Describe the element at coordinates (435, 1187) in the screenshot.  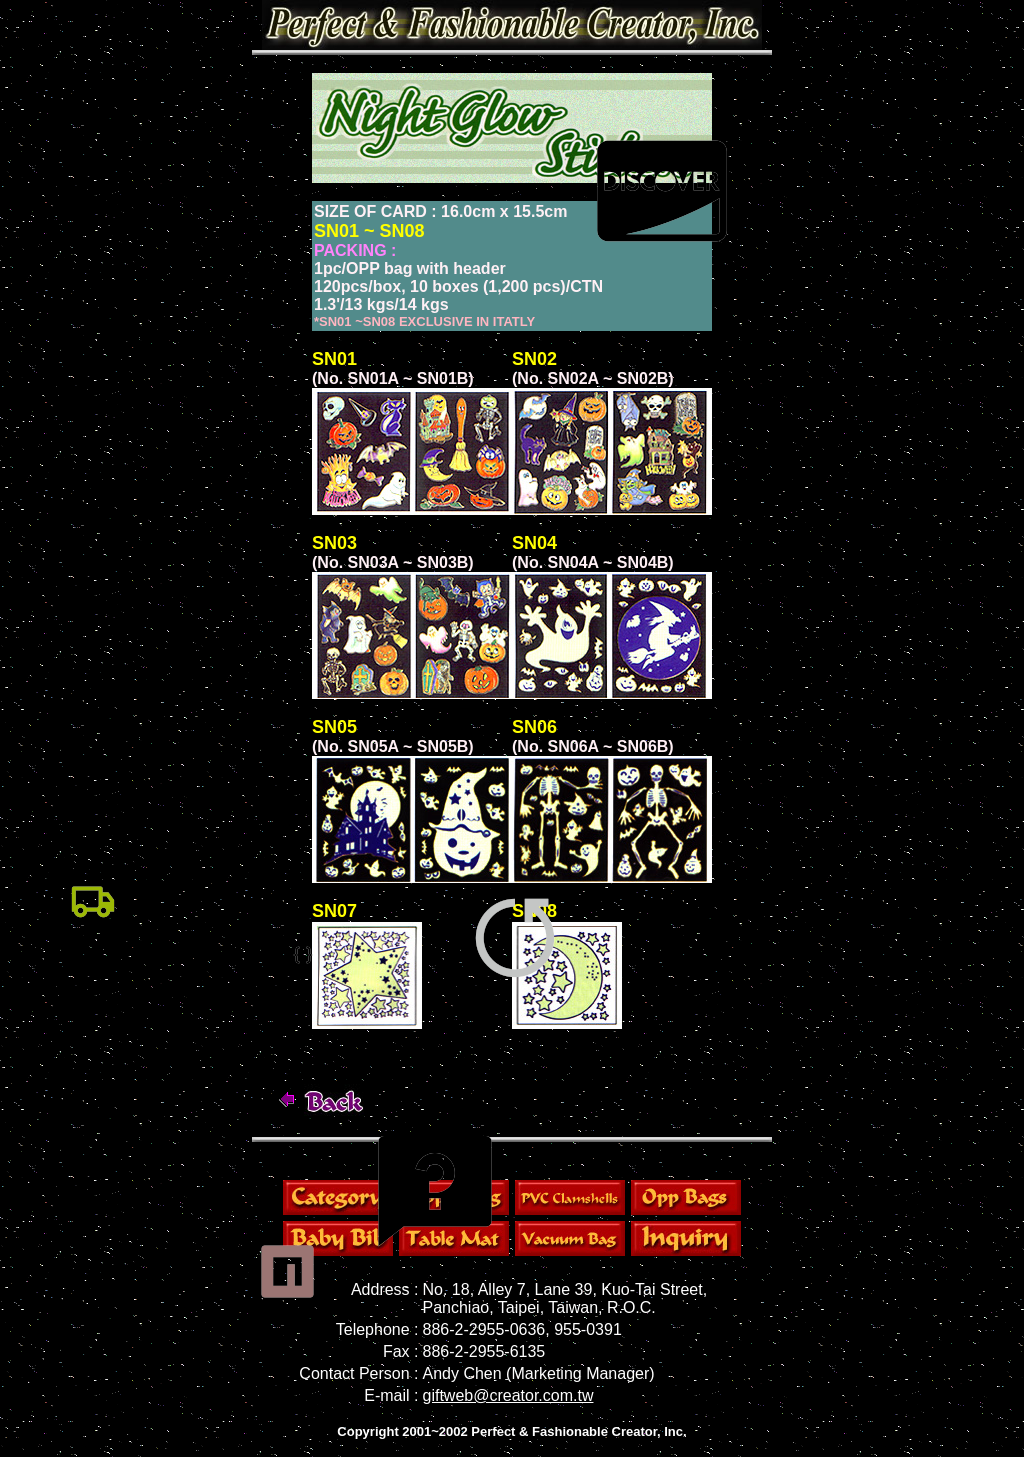
I see `access FAQ or help section` at that location.